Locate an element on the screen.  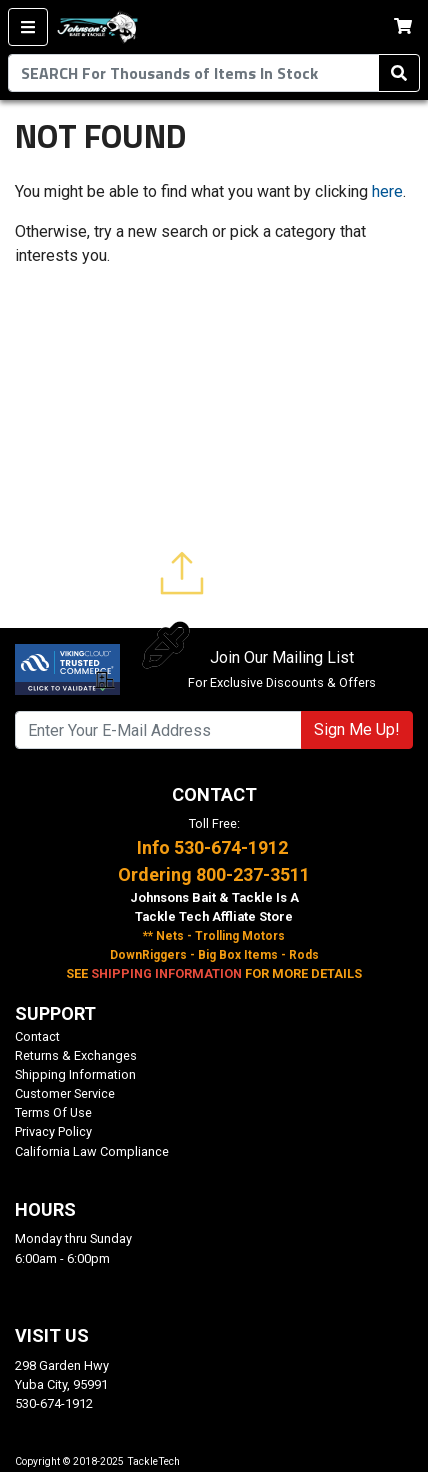
find nearby hospitals or medical facilities is located at coordinates (104, 680).